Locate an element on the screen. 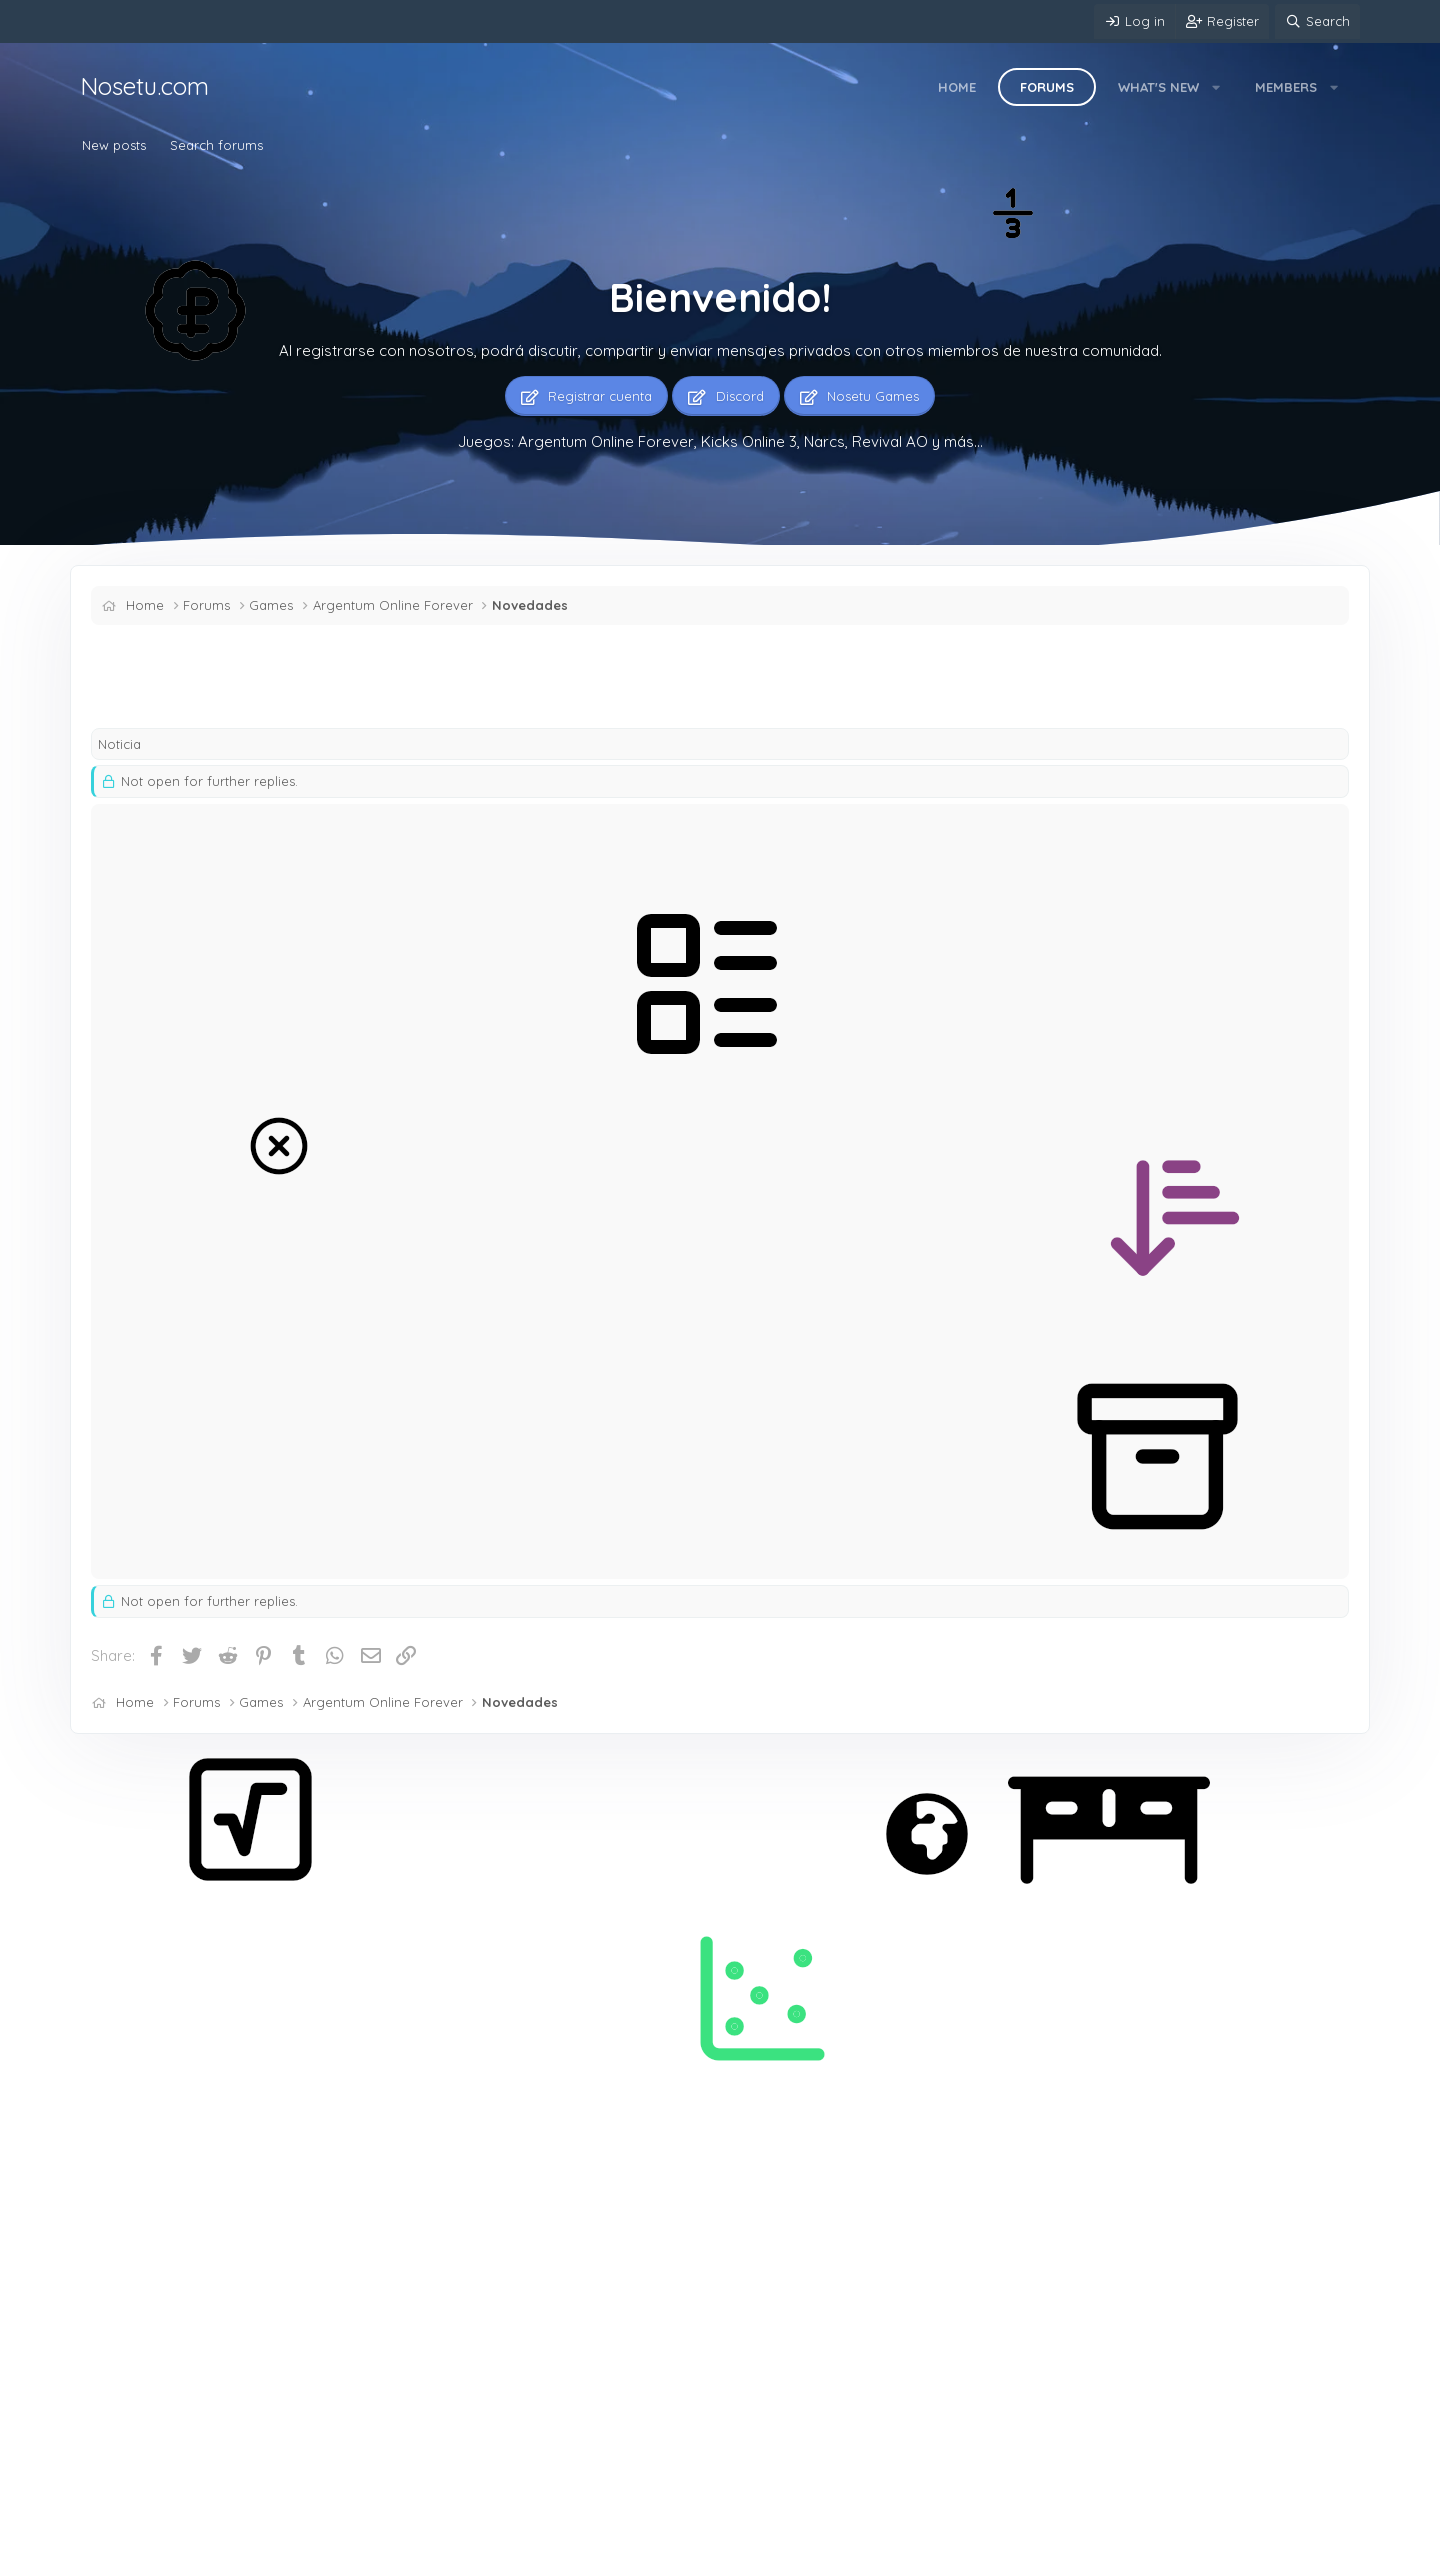  archive this item is located at coordinates (1157, 1456).